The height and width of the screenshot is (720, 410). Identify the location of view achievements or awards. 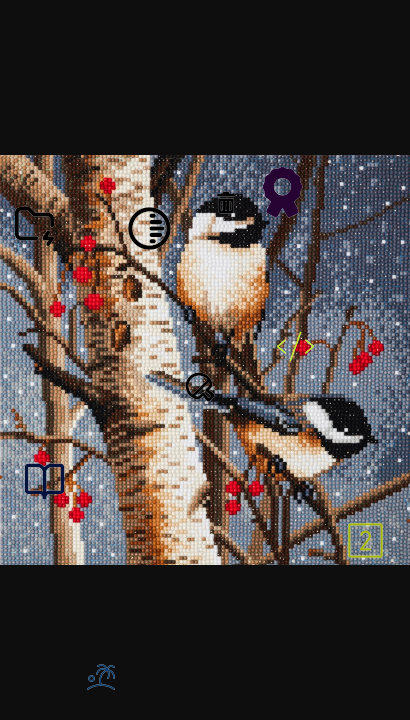
(282, 192).